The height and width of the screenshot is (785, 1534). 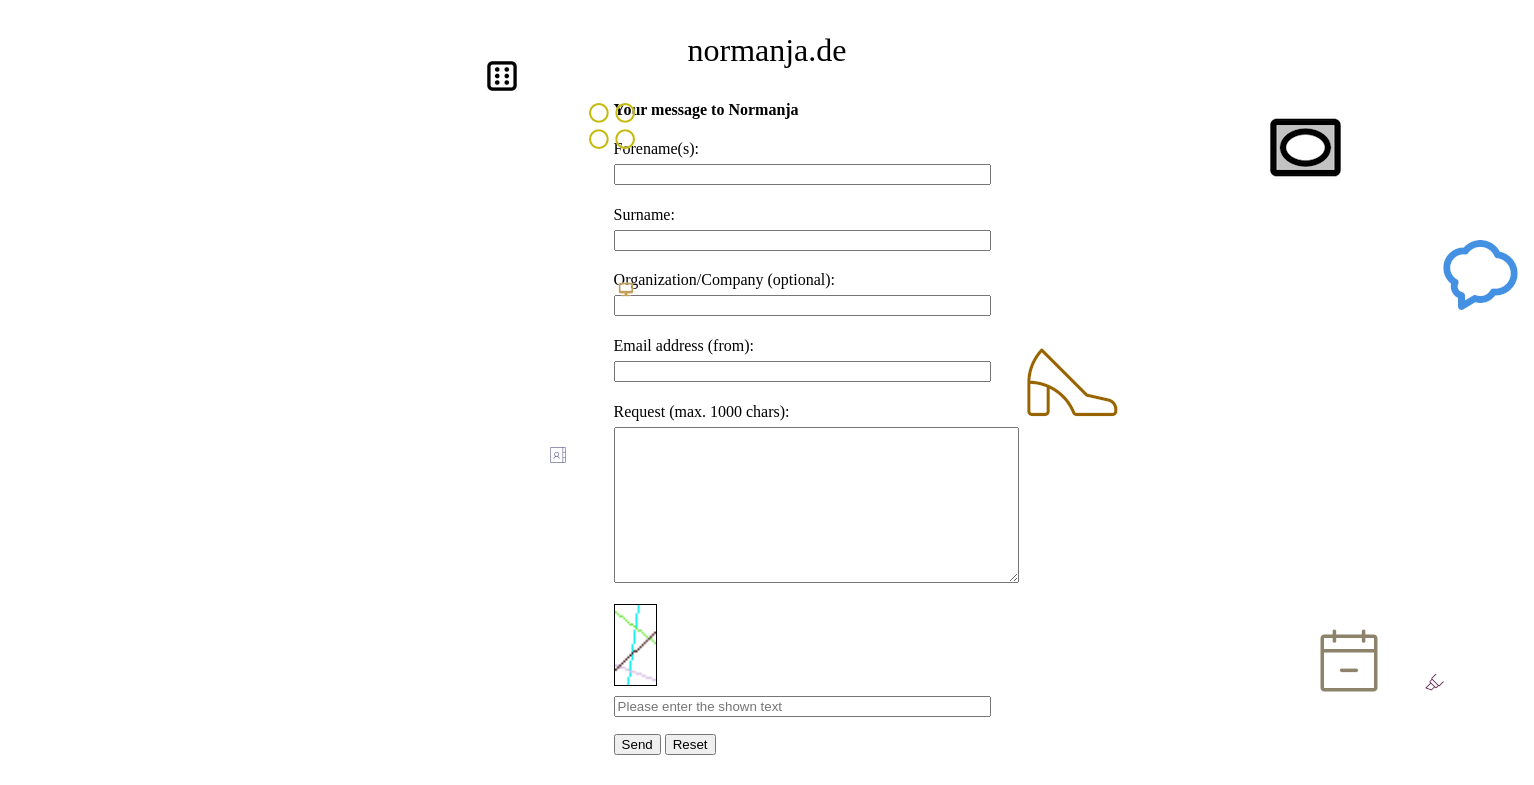 I want to click on open app drawer or menu grid, so click(x=612, y=126).